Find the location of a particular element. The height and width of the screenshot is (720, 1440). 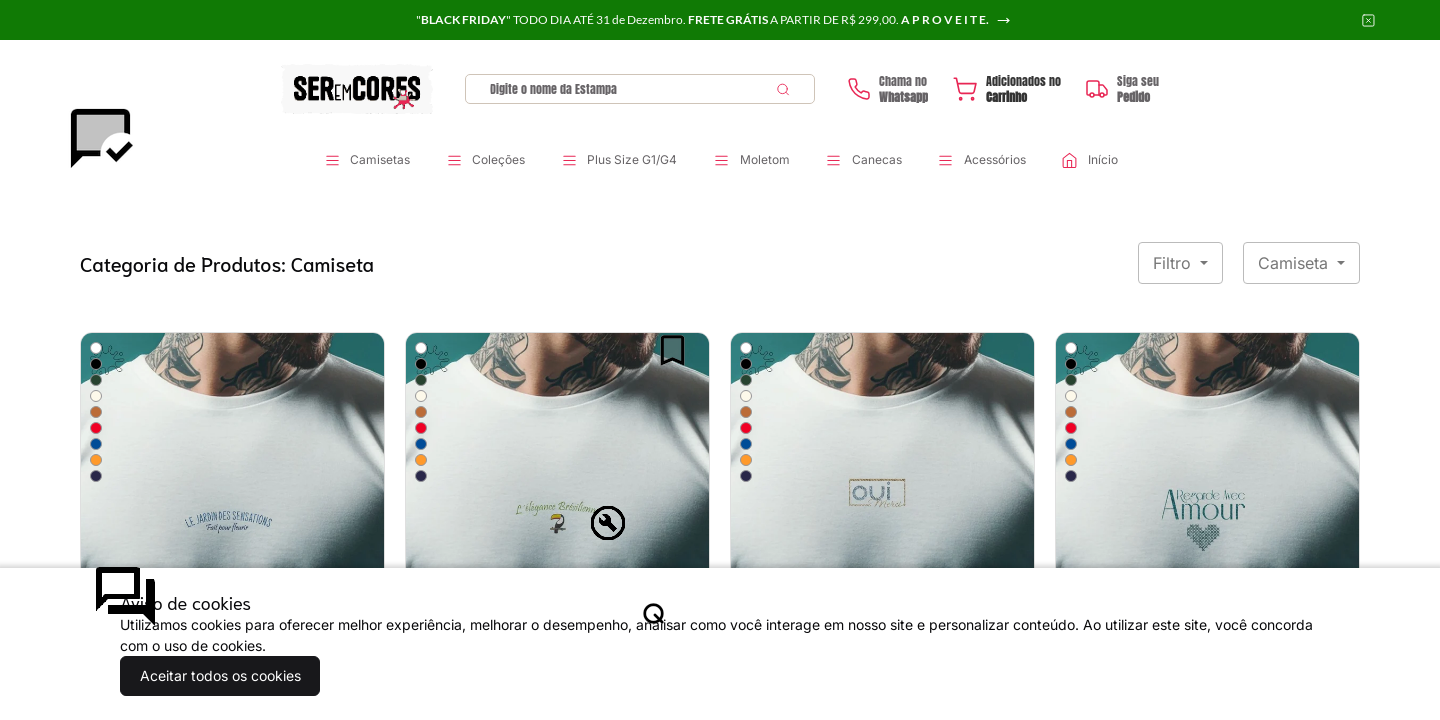

open chat or messaging feature is located at coordinates (125, 596).